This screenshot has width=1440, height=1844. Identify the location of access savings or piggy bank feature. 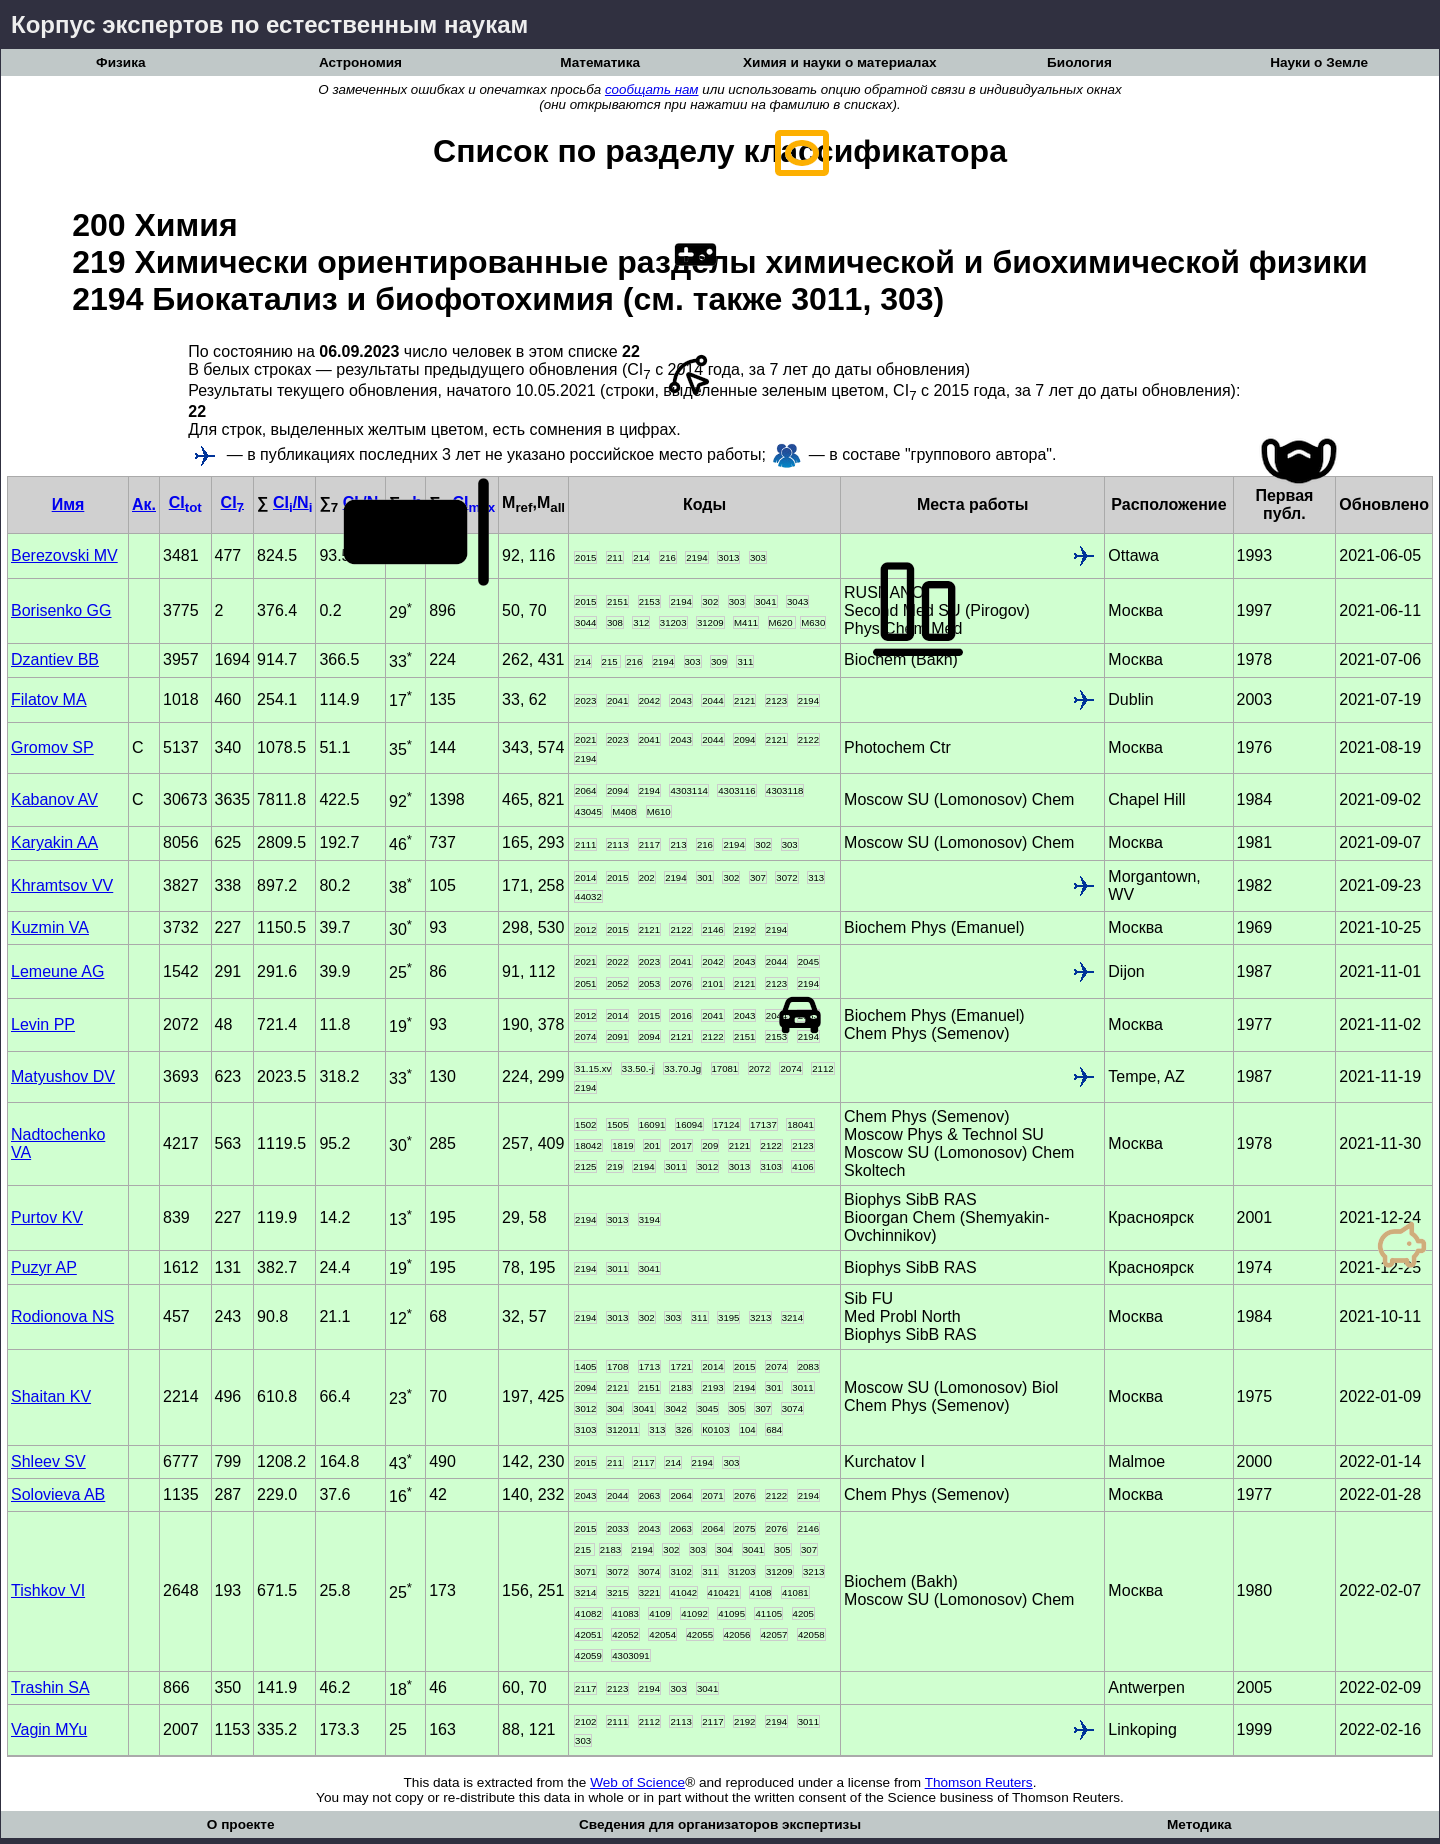
(1402, 1246).